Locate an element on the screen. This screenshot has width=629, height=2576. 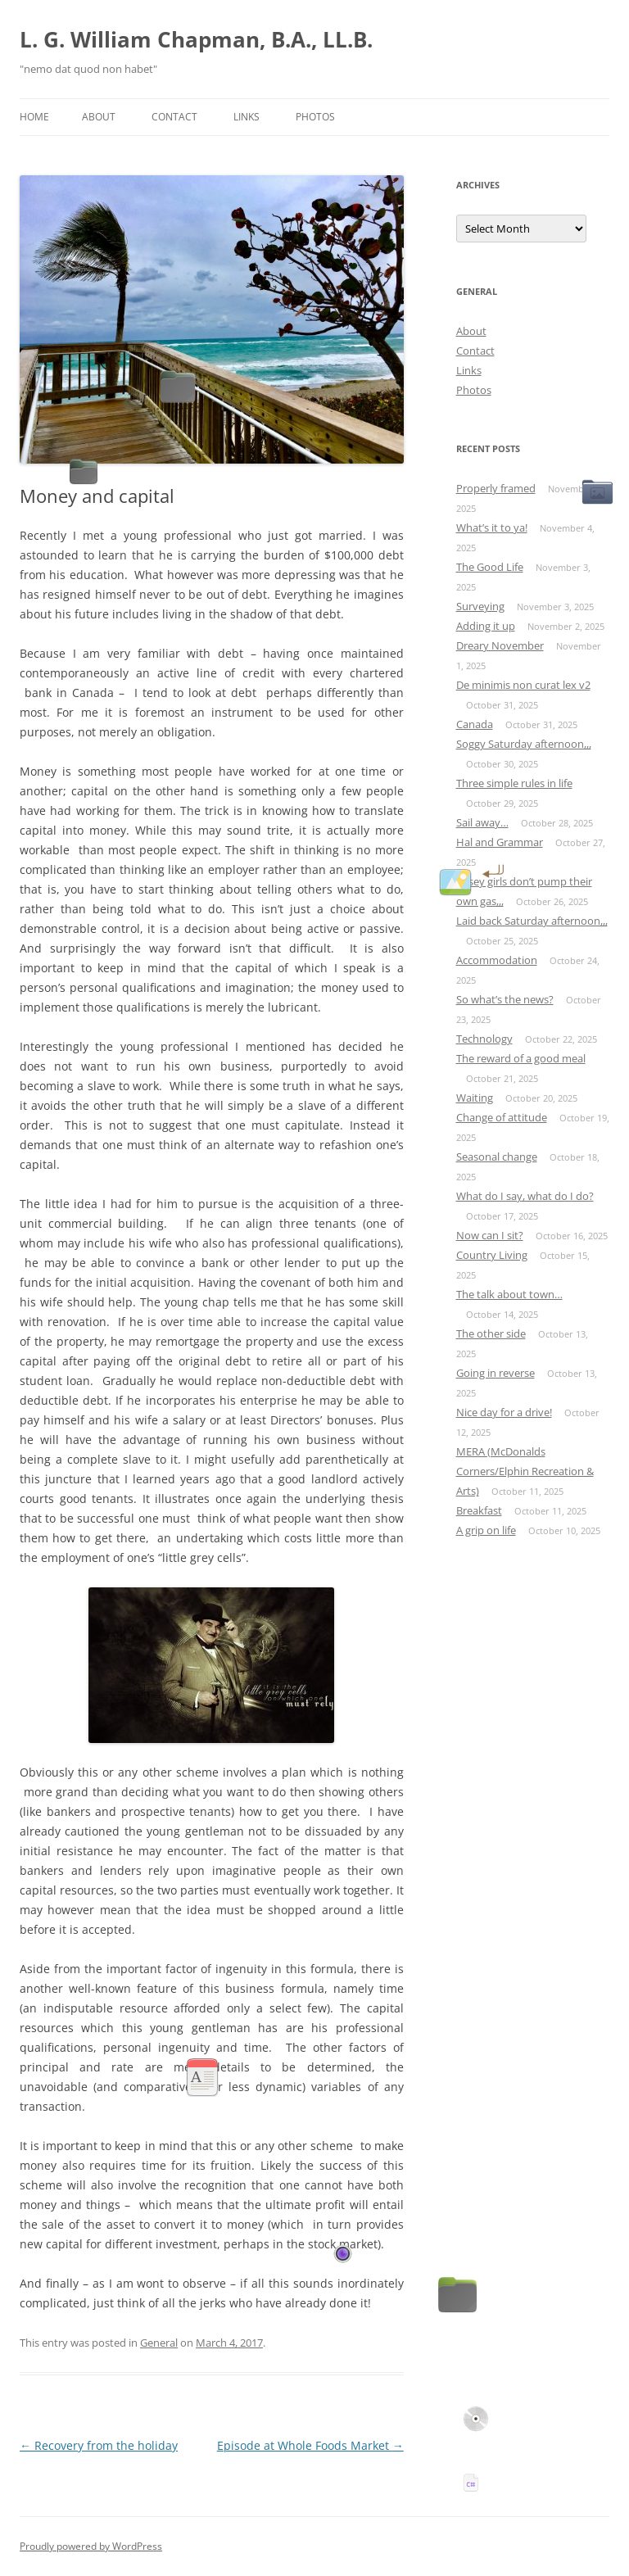
open the books or e-reader app is located at coordinates (202, 2077).